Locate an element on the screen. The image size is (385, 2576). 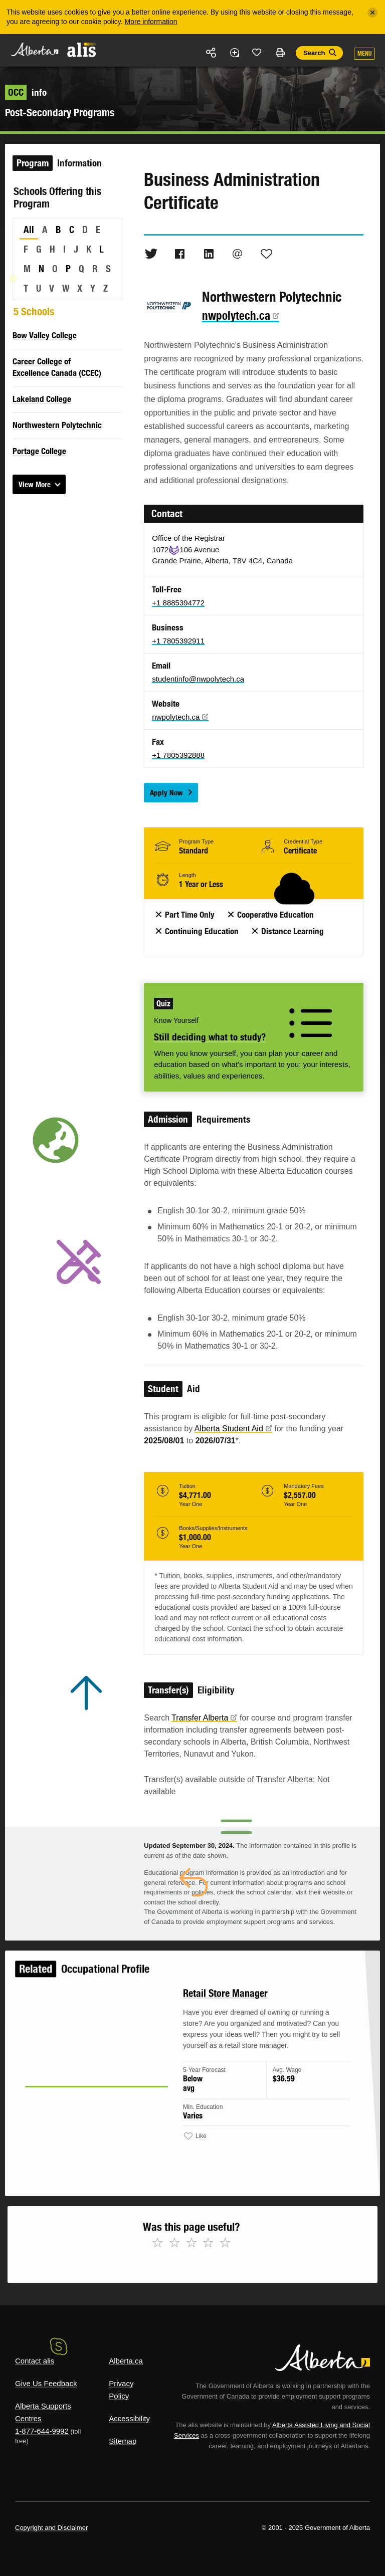
view items in a bulleted list format is located at coordinates (311, 1023).